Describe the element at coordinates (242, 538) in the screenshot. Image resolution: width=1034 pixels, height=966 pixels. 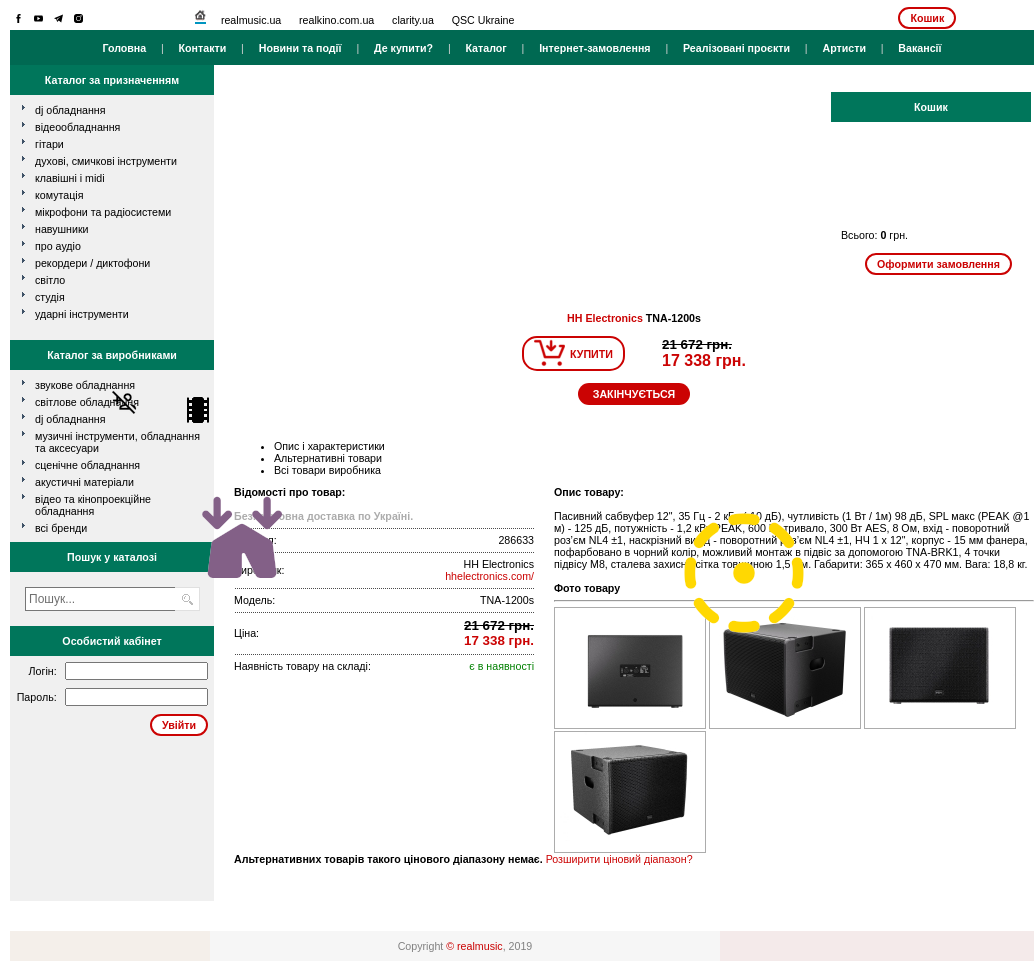
I see `set up camp at this location` at that location.